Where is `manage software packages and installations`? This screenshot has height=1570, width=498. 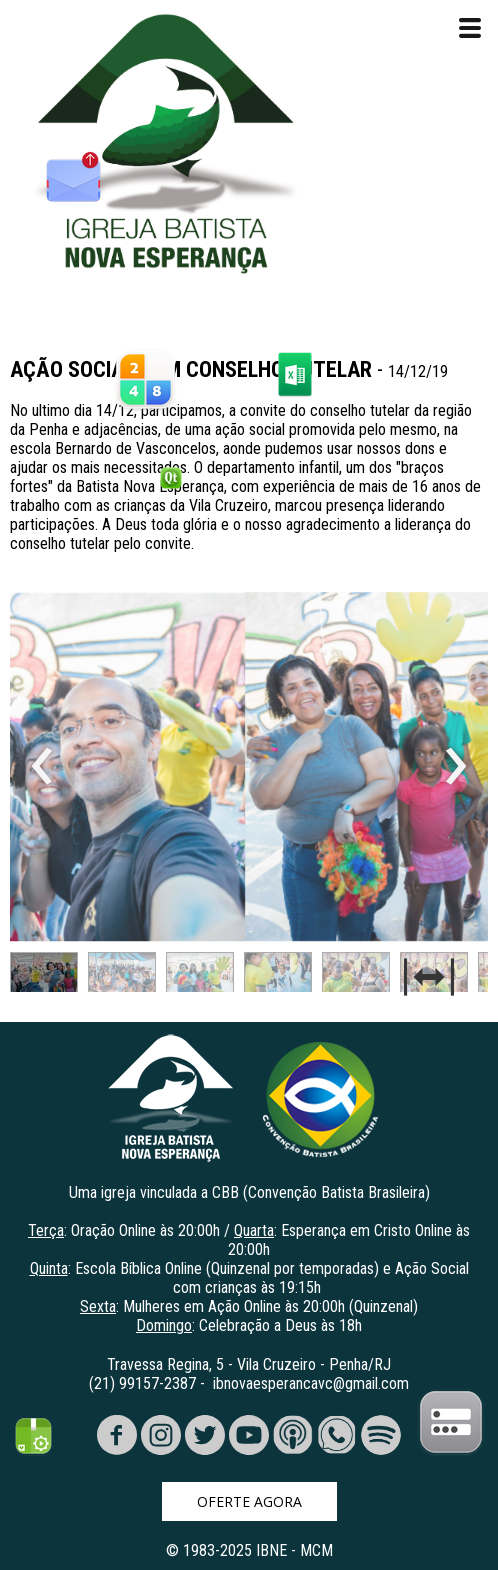
manage software packages and installations is located at coordinates (33, 1436).